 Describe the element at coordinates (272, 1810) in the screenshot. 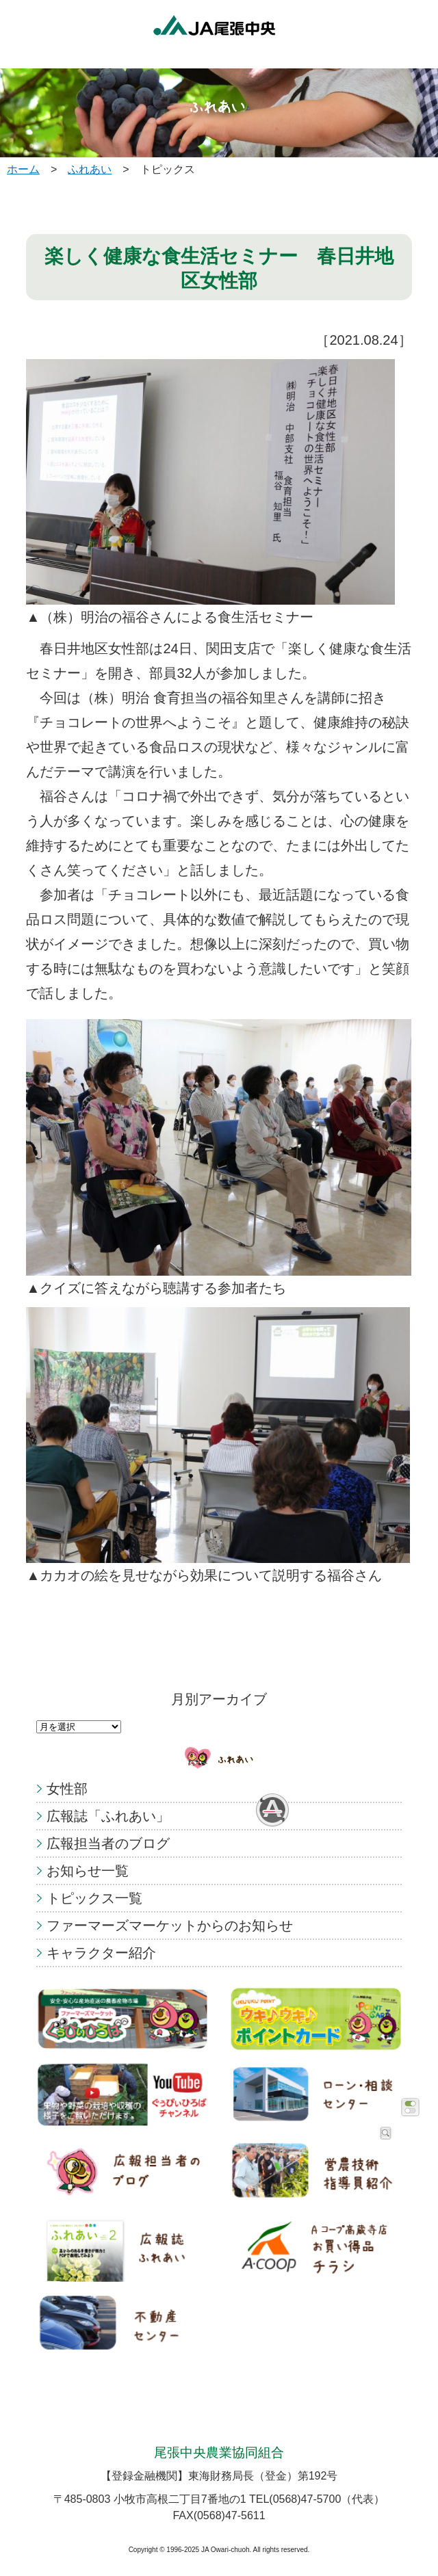

I see `open the software update manager` at that location.